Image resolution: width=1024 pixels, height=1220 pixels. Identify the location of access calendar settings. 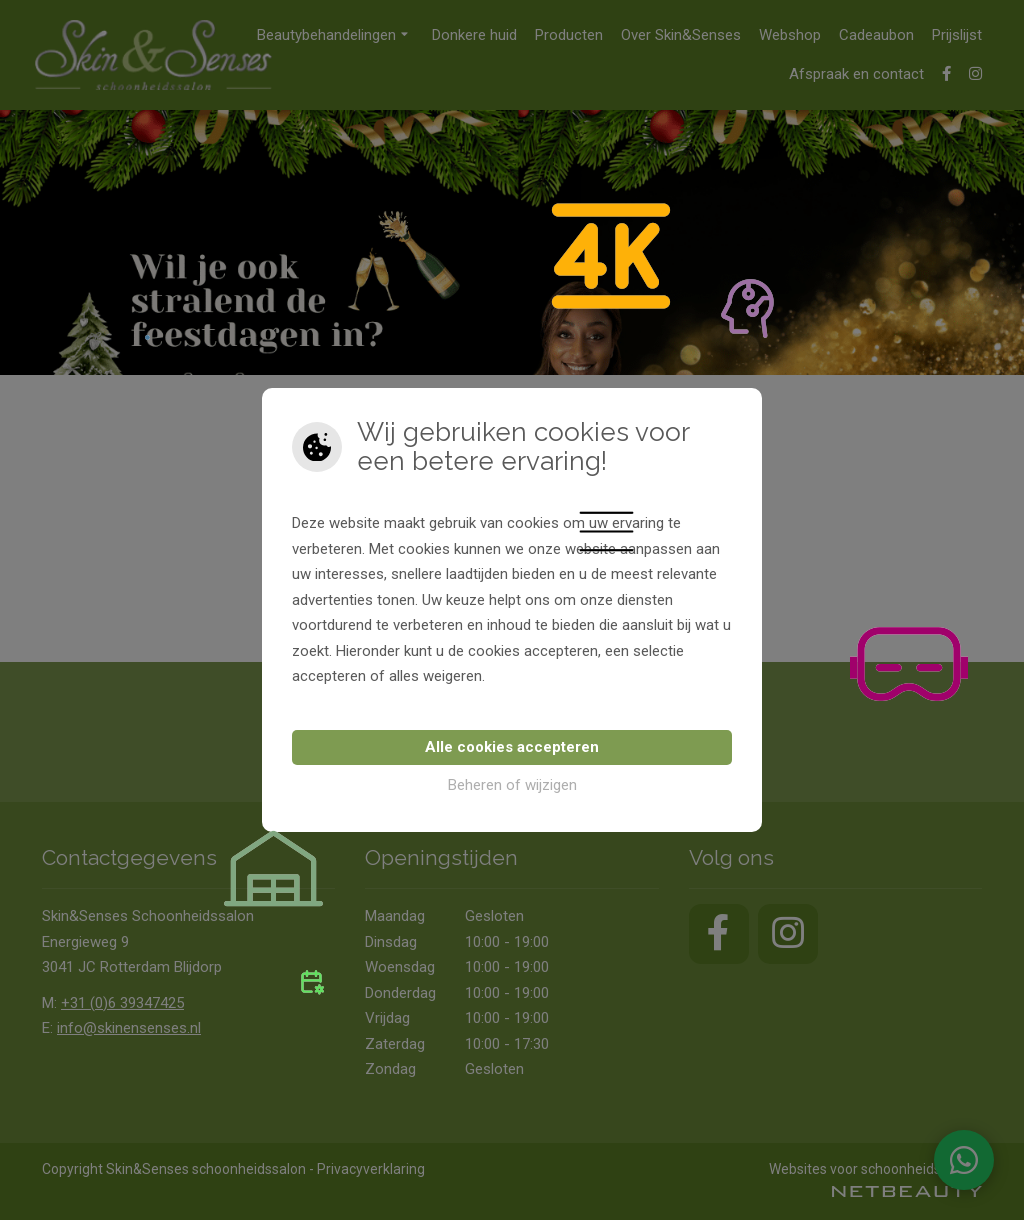
(311, 981).